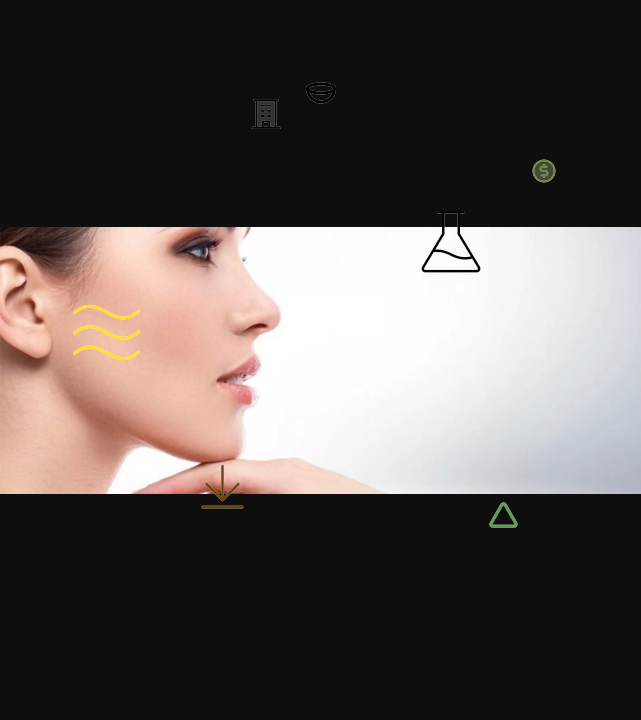 This screenshot has width=641, height=720. Describe the element at coordinates (106, 332) in the screenshot. I see `indicates water or aquatic features` at that location.